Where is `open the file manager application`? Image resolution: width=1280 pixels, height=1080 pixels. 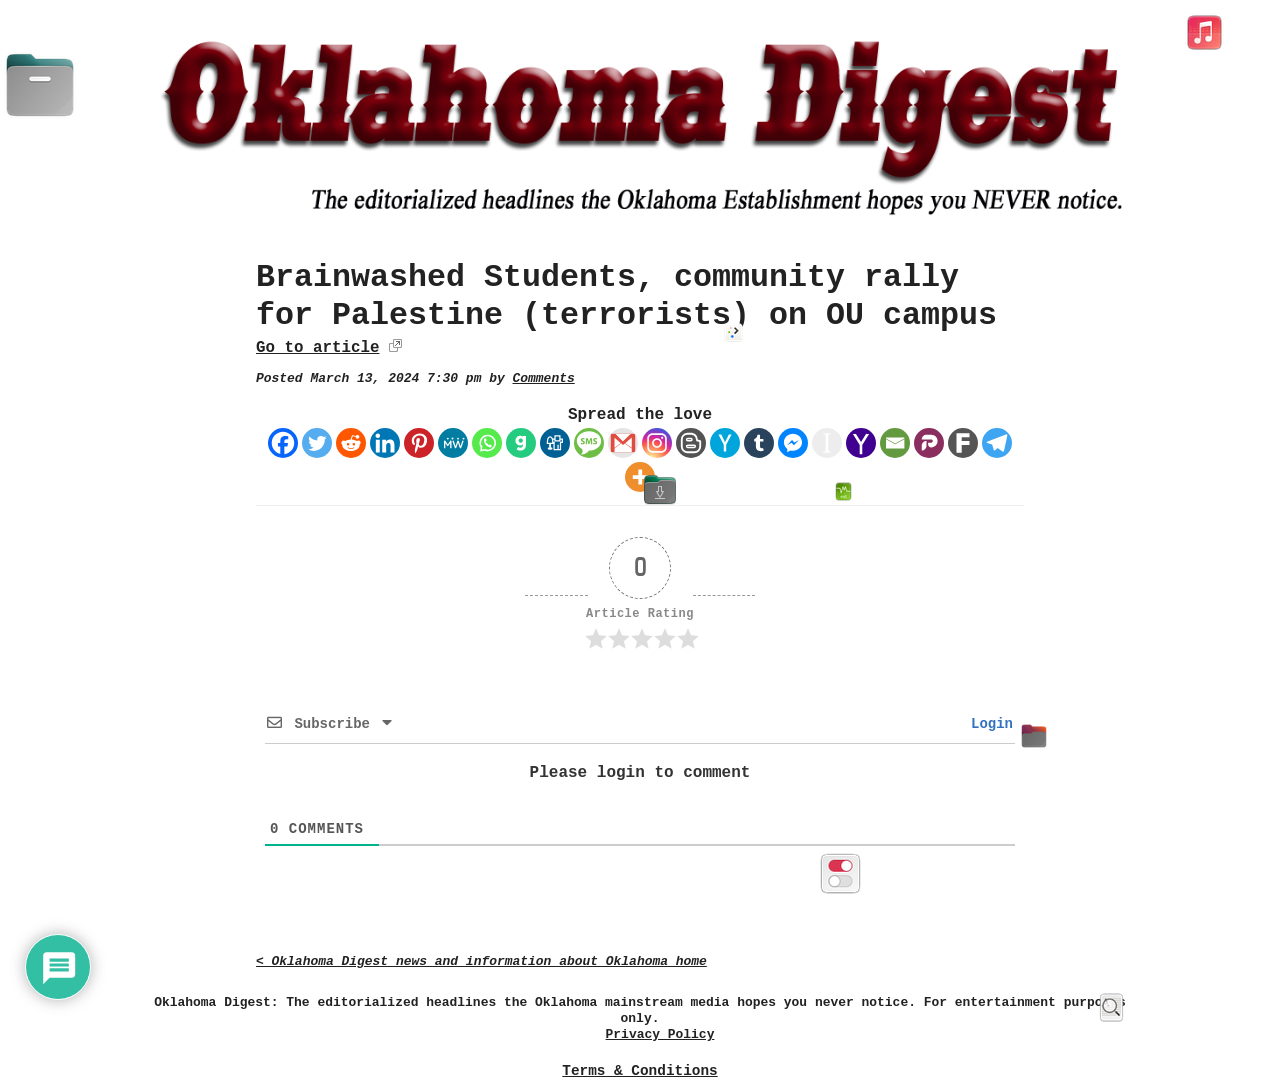
open the file manager application is located at coordinates (40, 85).